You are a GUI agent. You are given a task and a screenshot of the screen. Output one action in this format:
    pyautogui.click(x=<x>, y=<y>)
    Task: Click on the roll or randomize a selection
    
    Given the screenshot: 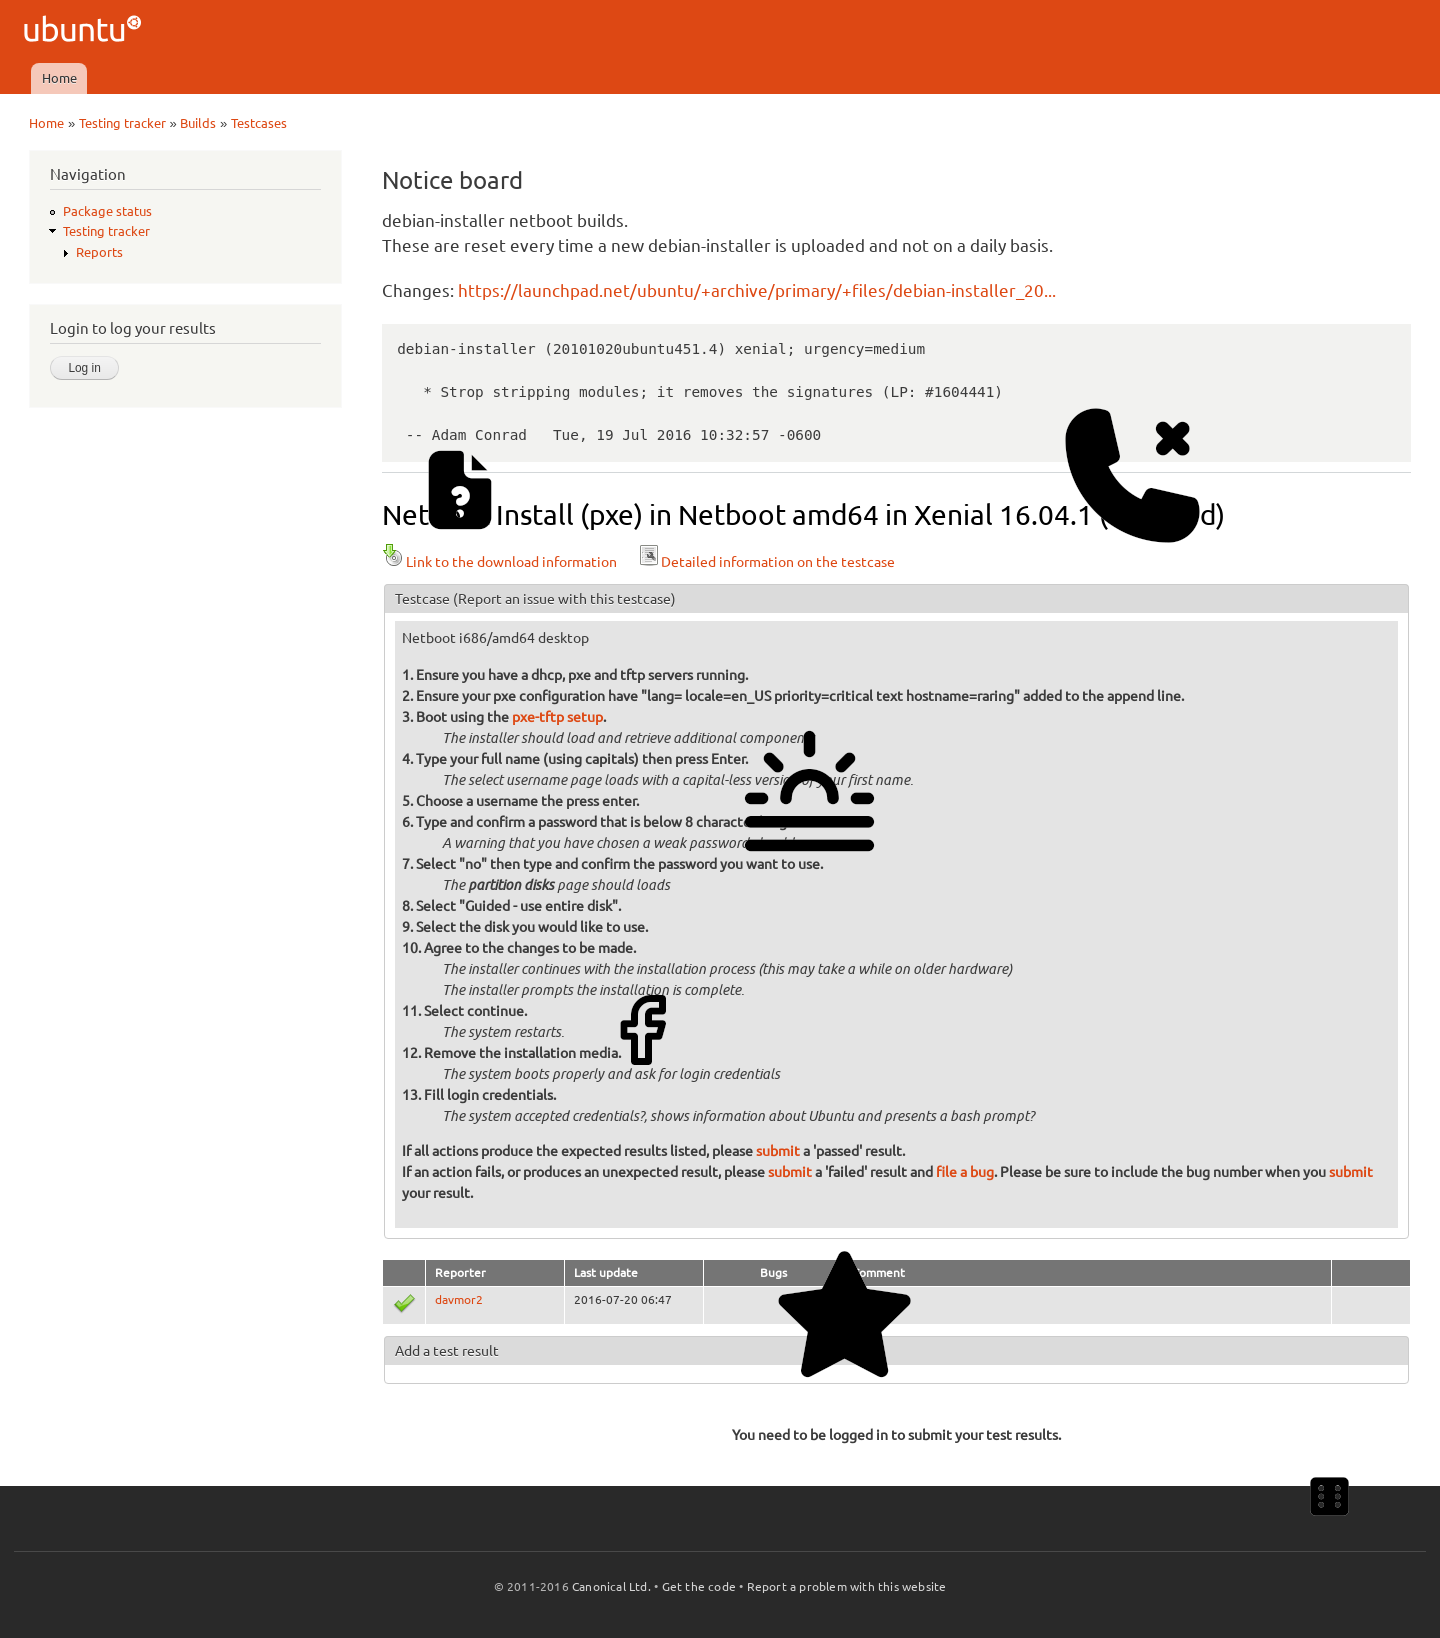 What is the action you would take?
    pyautogui.click(x=1329, y=1496)
    